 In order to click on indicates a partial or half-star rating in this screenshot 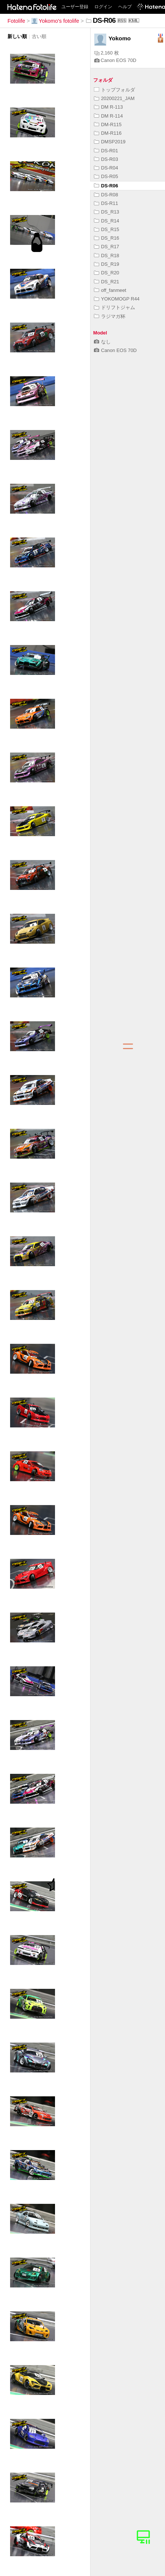, I will do `click(54, 1885)`.